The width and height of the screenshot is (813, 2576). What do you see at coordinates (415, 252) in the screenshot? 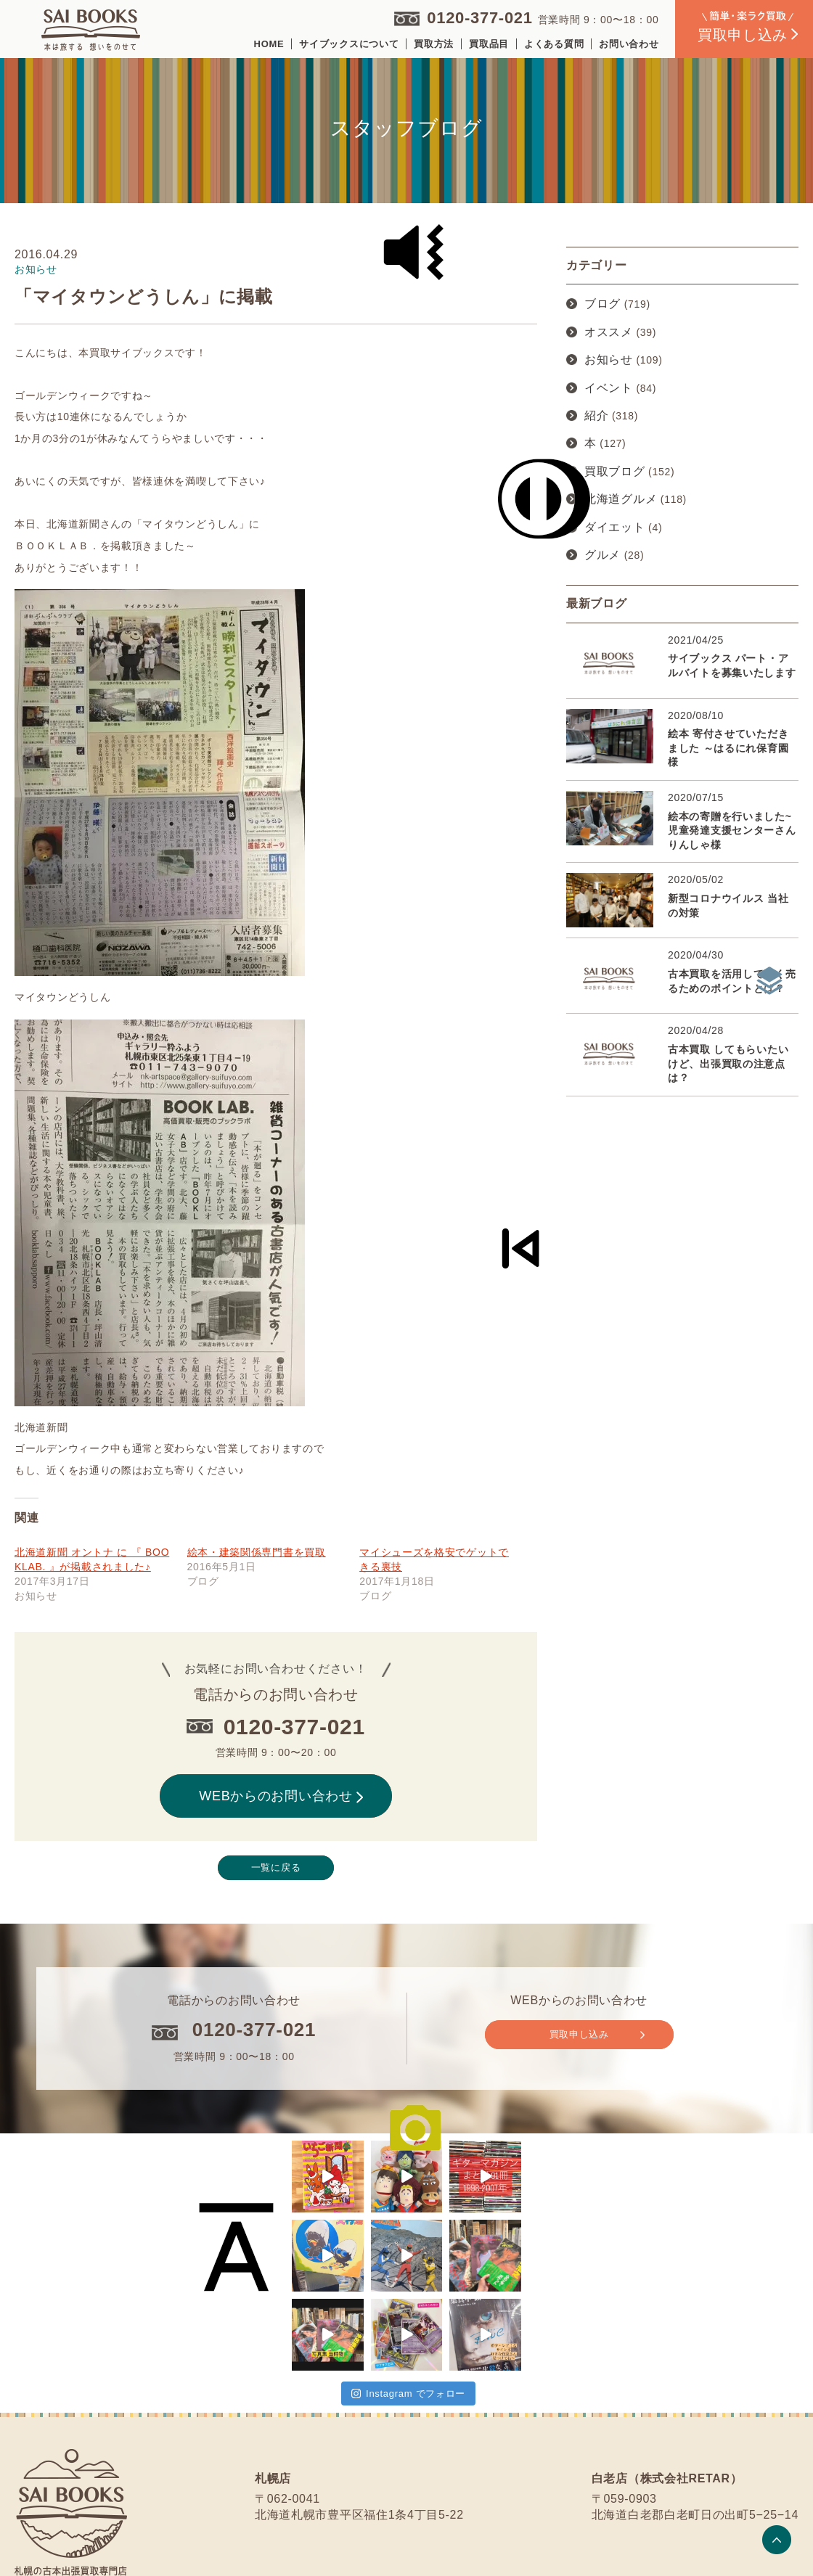
I see `set device to vibrate mode` at bounding box center [415, 252].